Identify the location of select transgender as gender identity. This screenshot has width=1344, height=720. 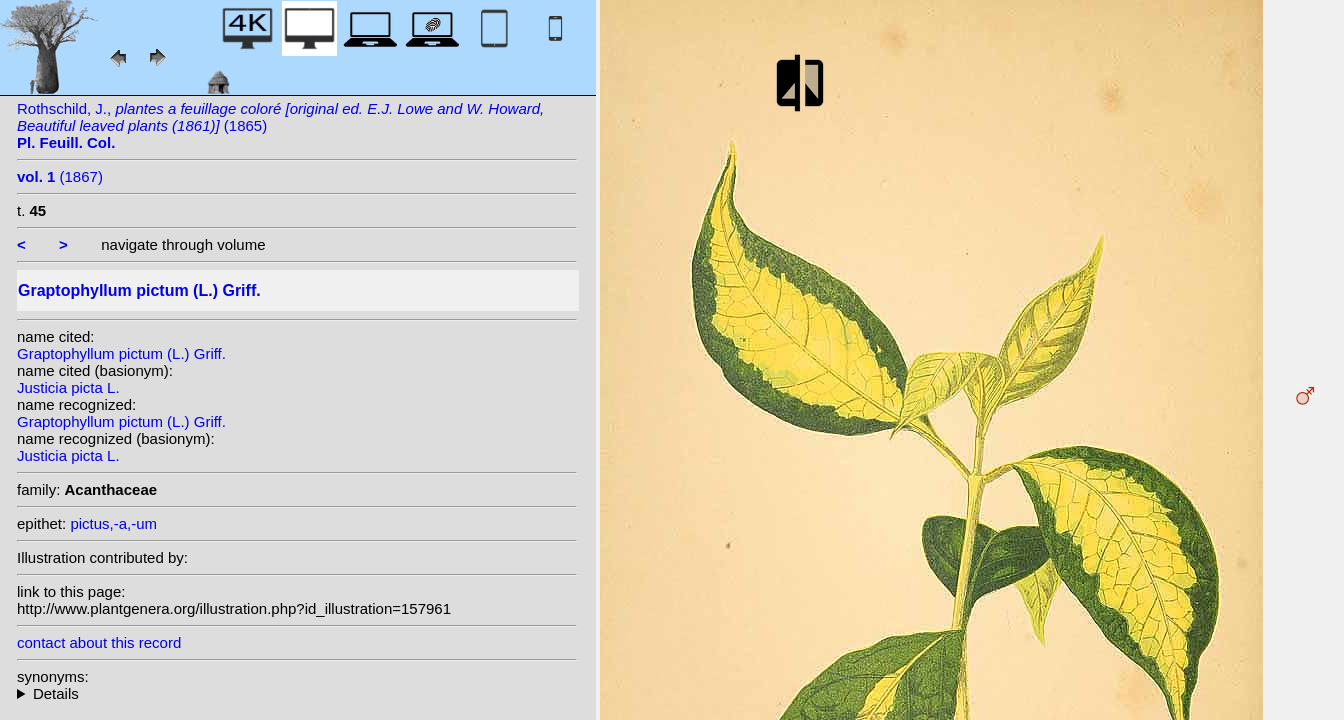
(1305, 395).